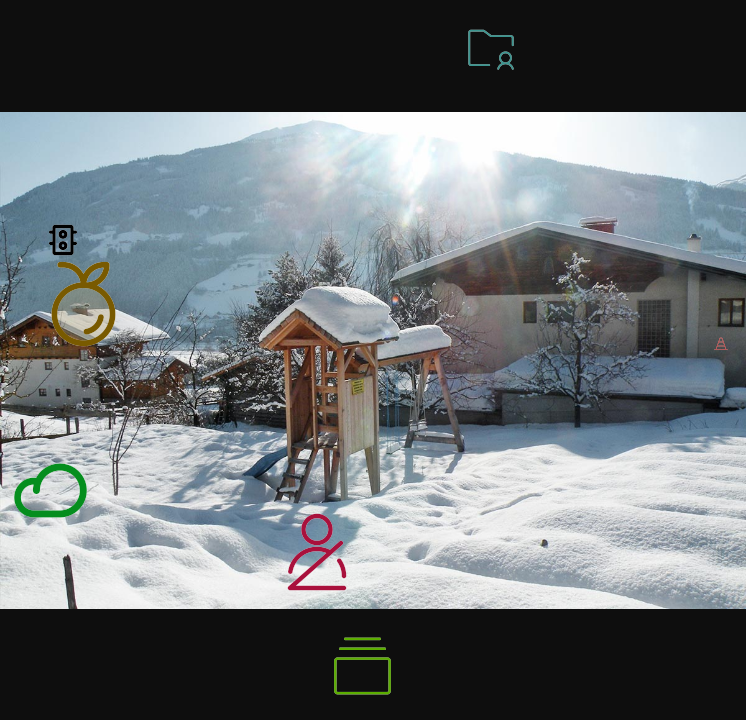  I want to click on access user-specific files or documents, so click(491, 47).